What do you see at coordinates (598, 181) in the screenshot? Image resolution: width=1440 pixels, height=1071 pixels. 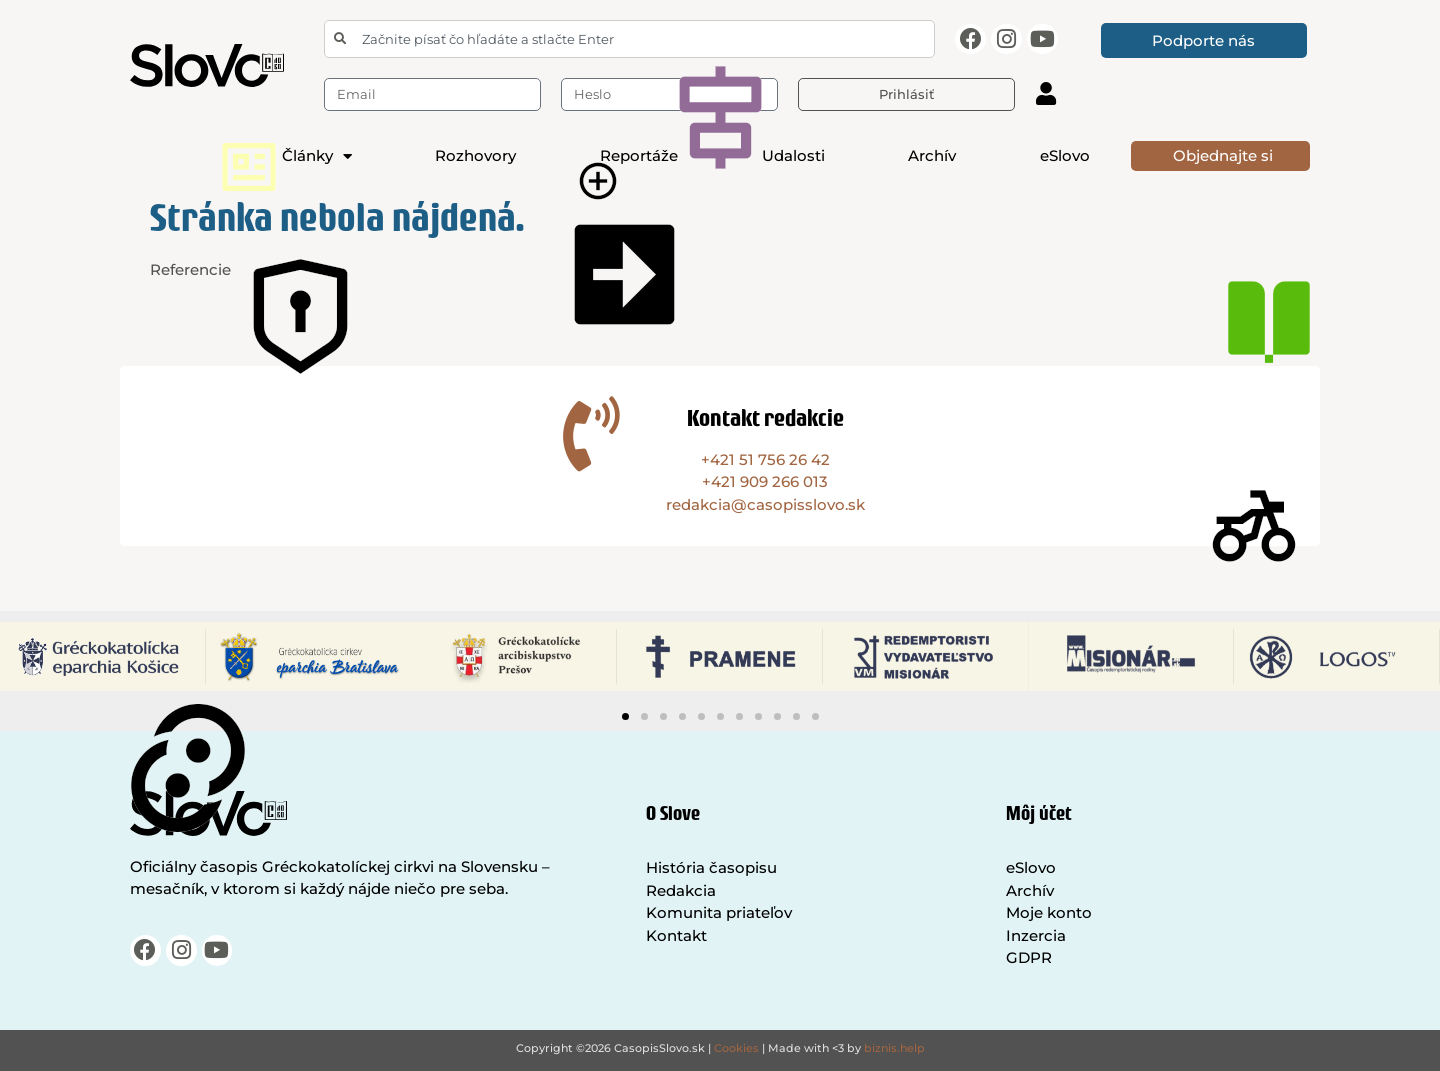 I see `add a new item` at bounding box center [598, 181].